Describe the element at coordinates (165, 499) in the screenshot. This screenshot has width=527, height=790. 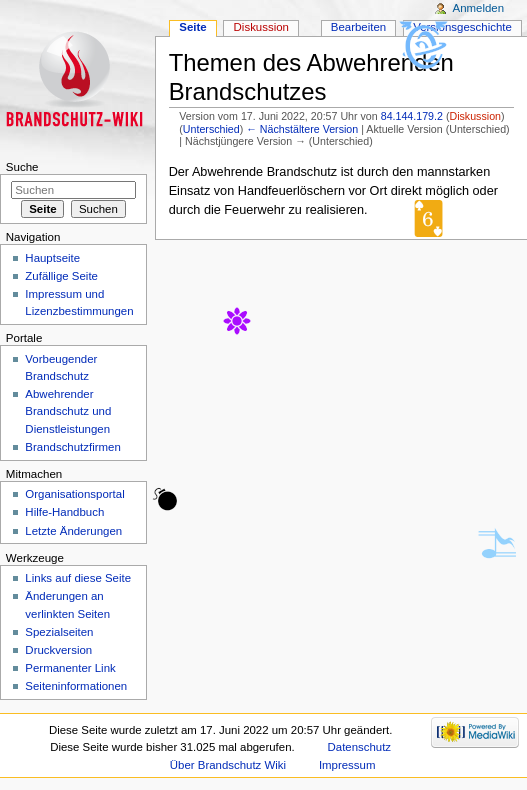
I see `an inactive or disarmed bomb item` at that location.